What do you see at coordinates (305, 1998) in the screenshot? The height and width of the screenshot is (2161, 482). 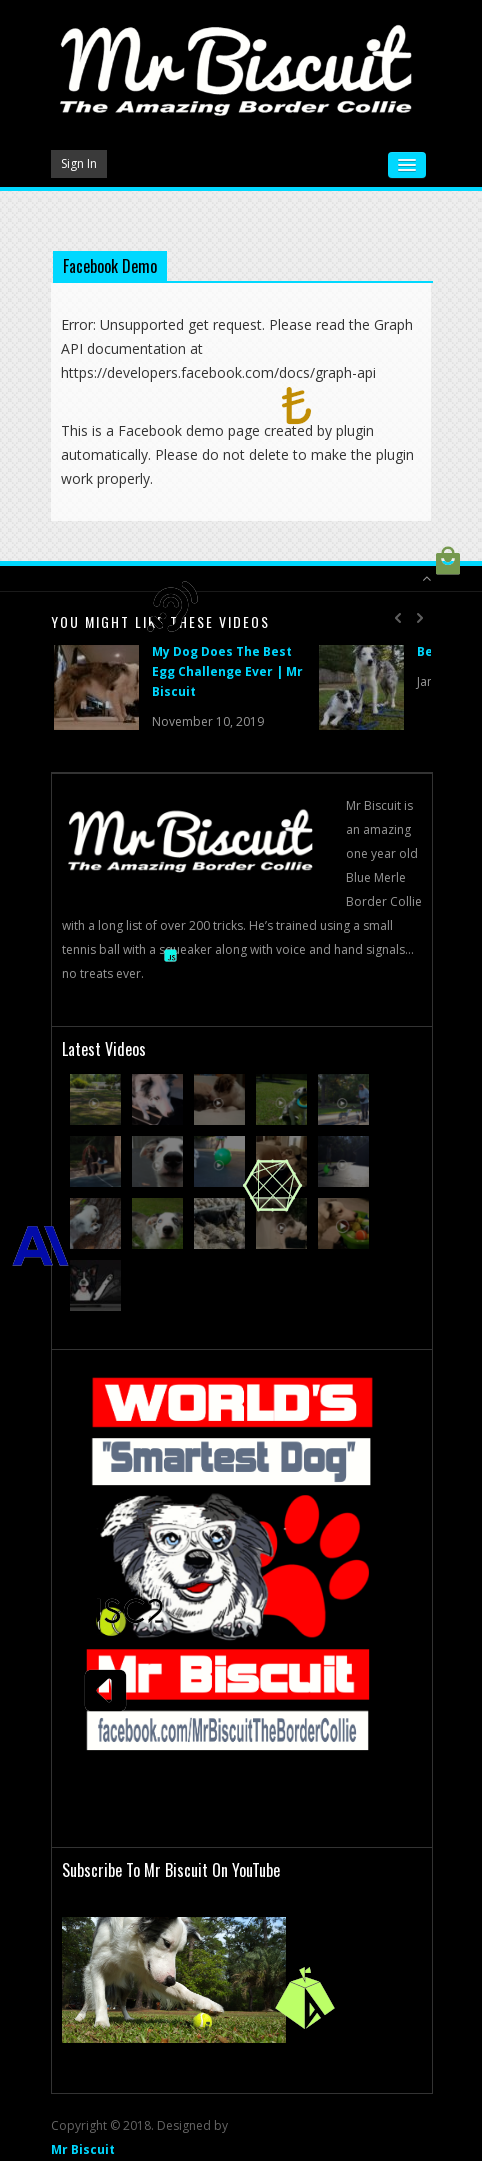 I see `asahi linux project logo` at bounding box center [305, 1998].